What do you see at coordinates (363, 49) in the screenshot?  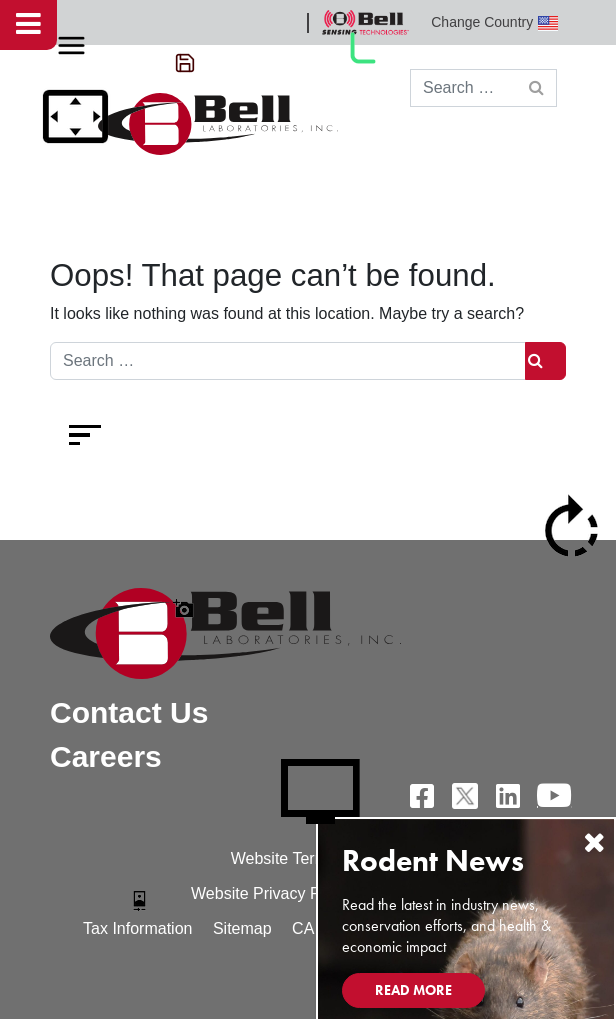 I see `romanian leu currency symbol` at bounding box center [363, 49].